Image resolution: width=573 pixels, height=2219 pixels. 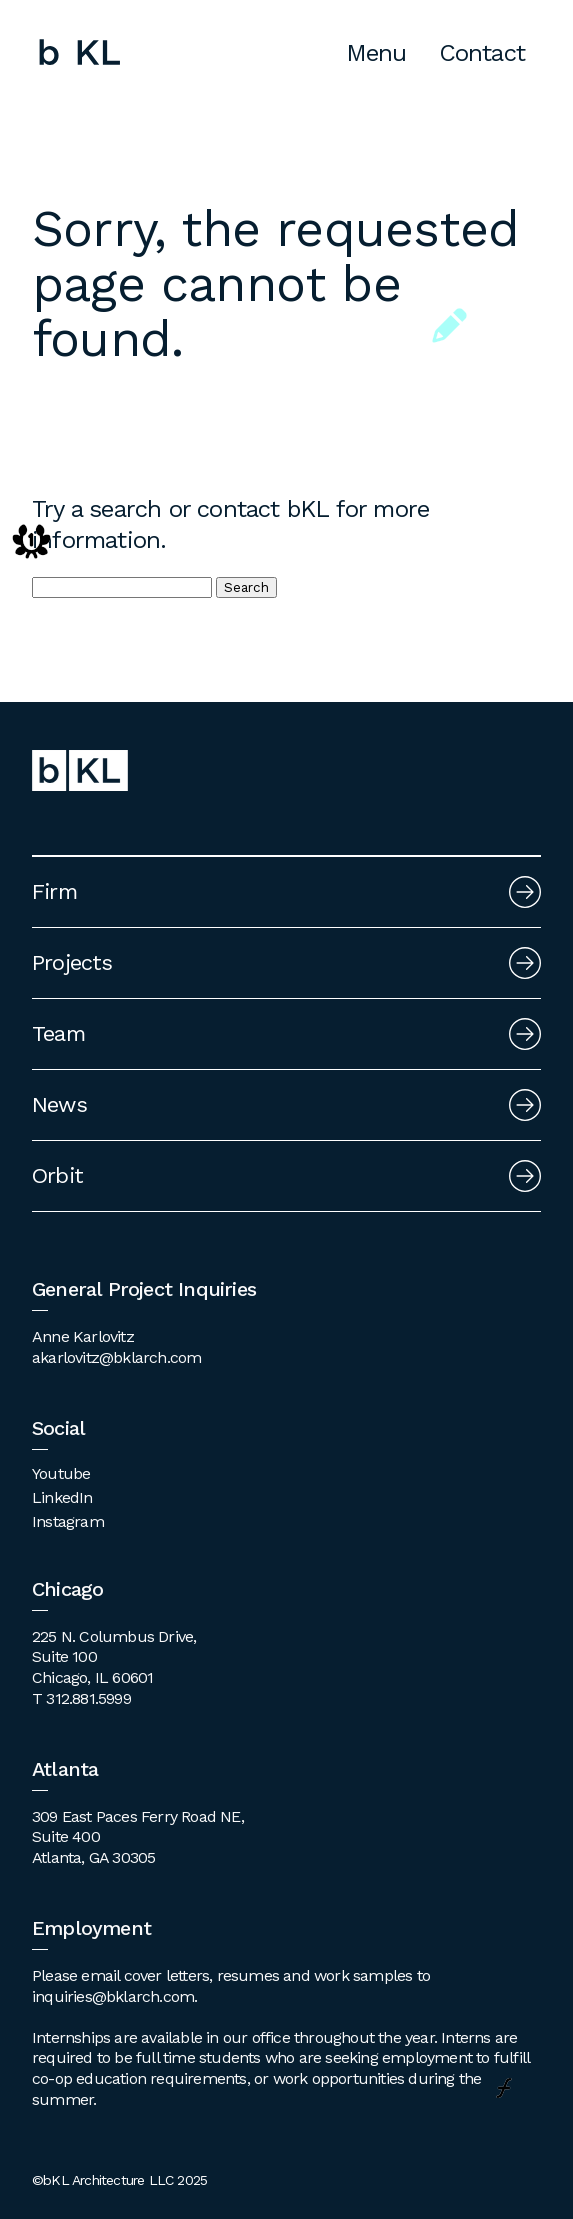 I want to click on indicates florin currency or Dutch guilder symbol, so click(x=504, y=2088).